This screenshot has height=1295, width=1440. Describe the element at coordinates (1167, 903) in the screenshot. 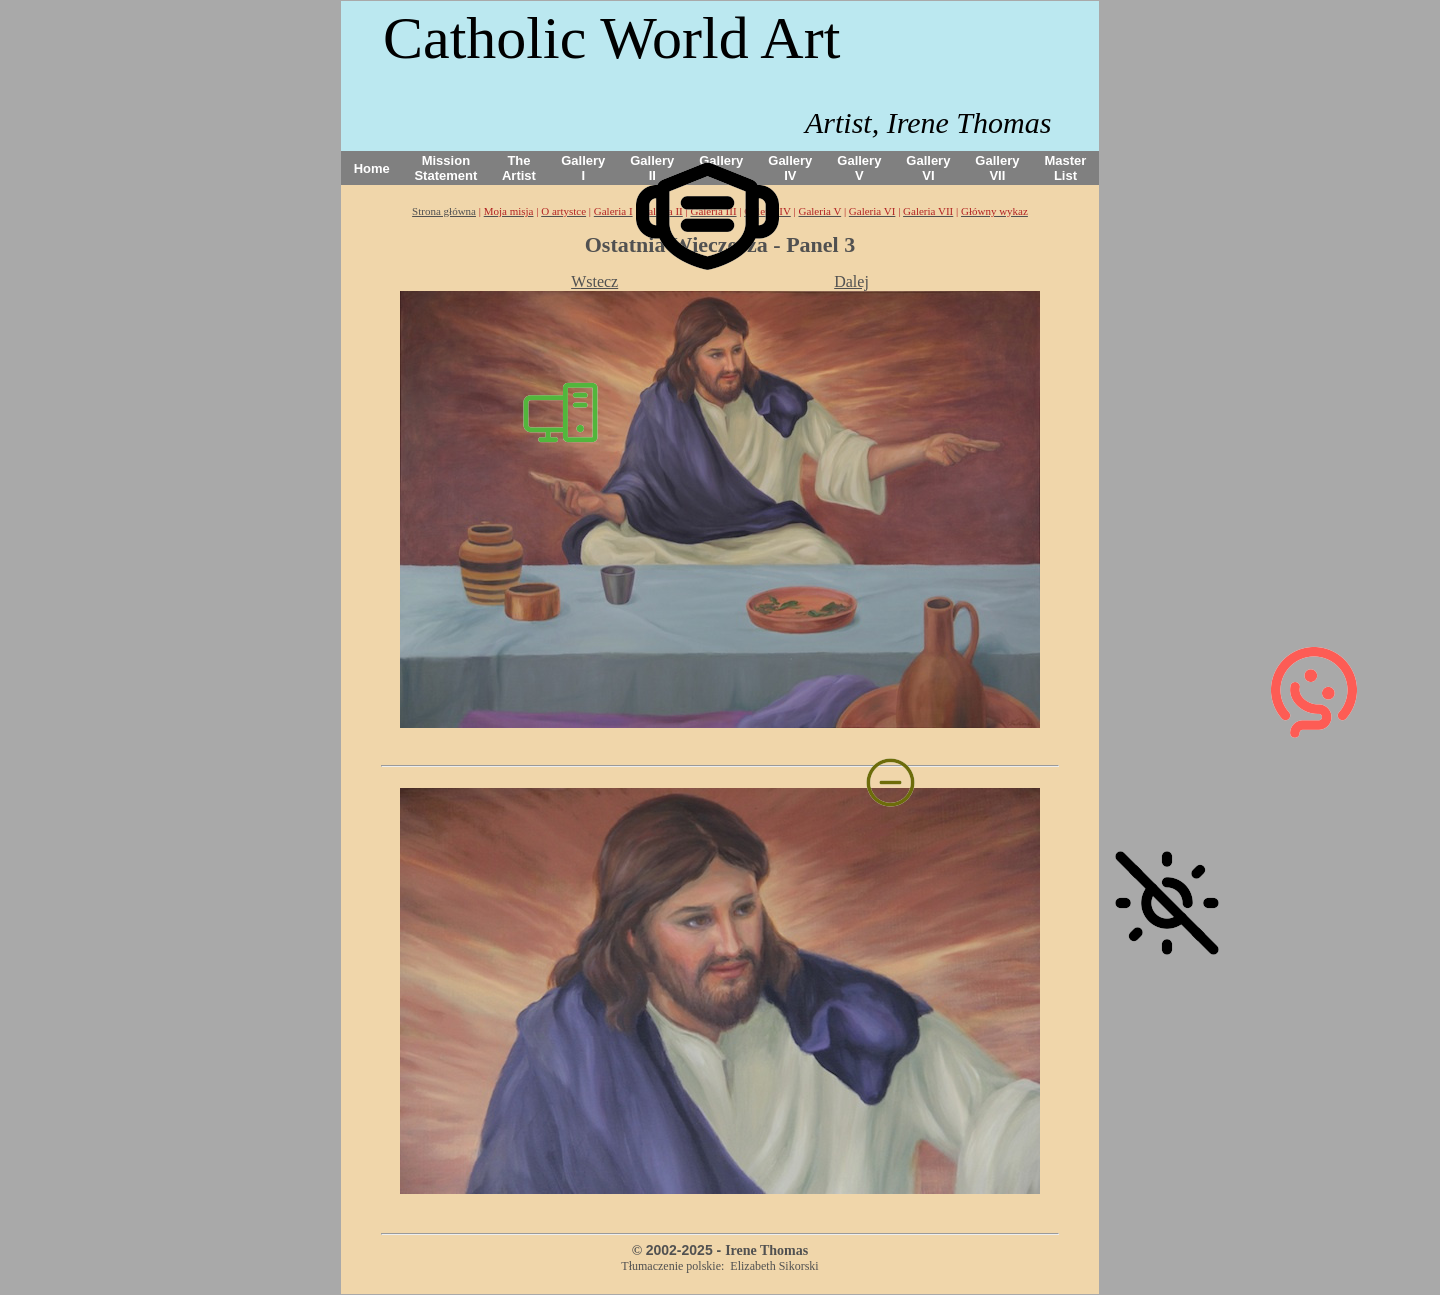

I see `disable light mode or brightness` at that location.